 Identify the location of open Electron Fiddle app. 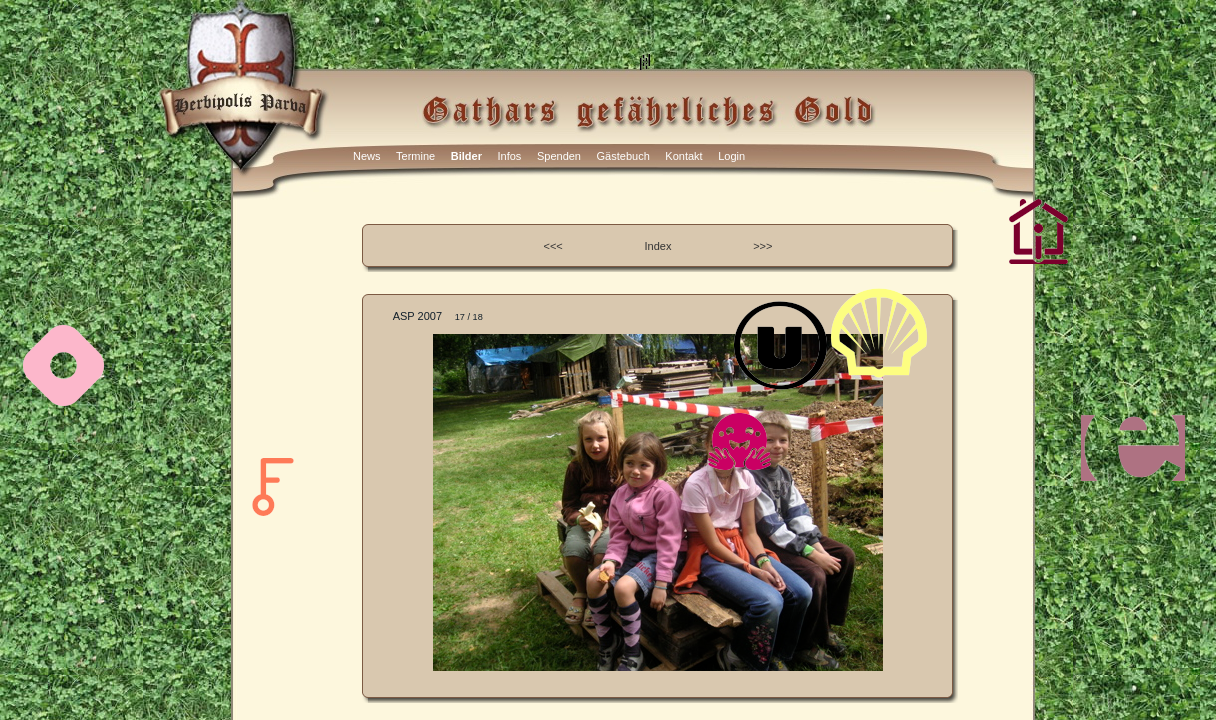
(273, 487).